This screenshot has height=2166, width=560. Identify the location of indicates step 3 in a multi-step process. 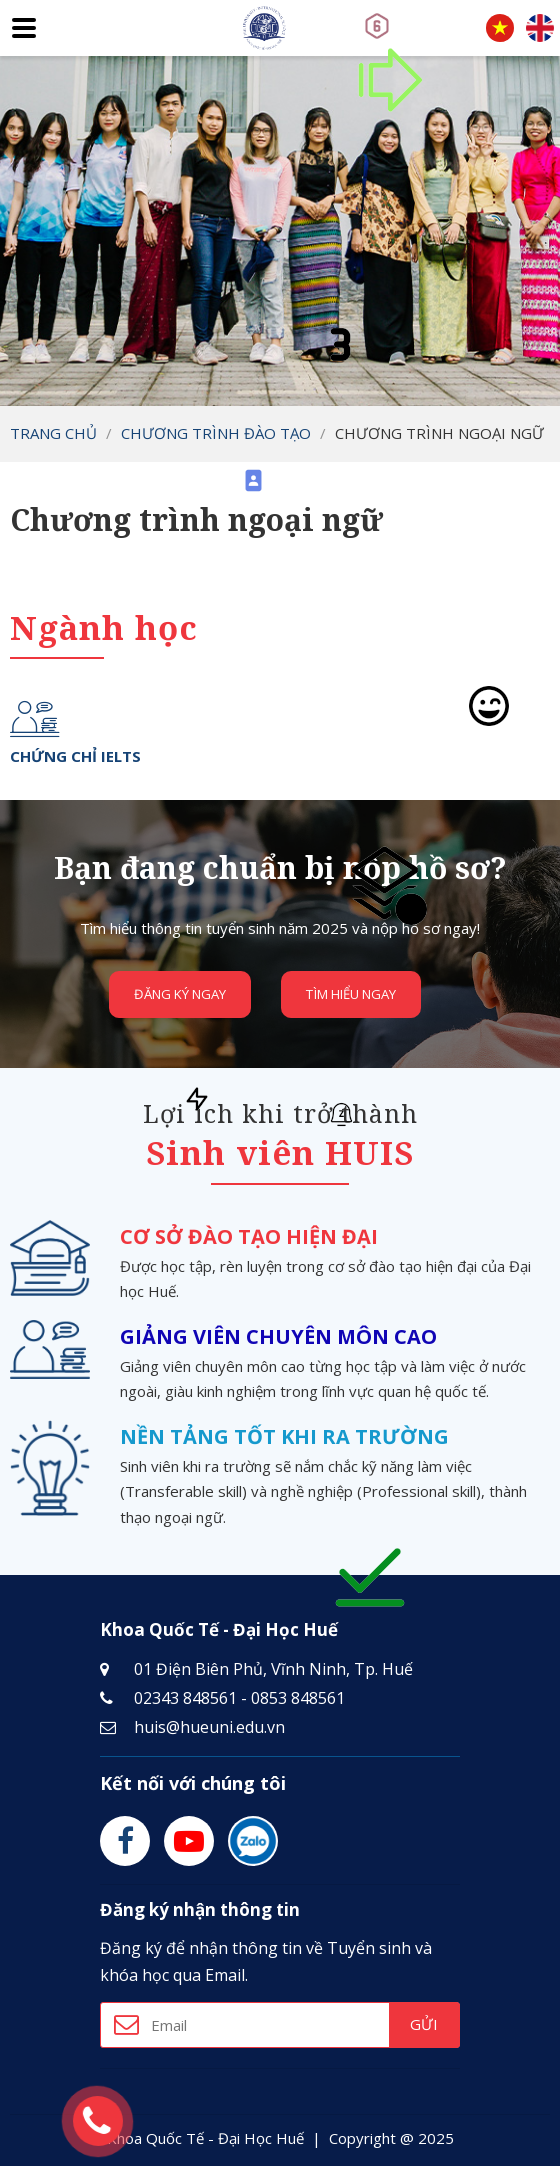
(340, 344).